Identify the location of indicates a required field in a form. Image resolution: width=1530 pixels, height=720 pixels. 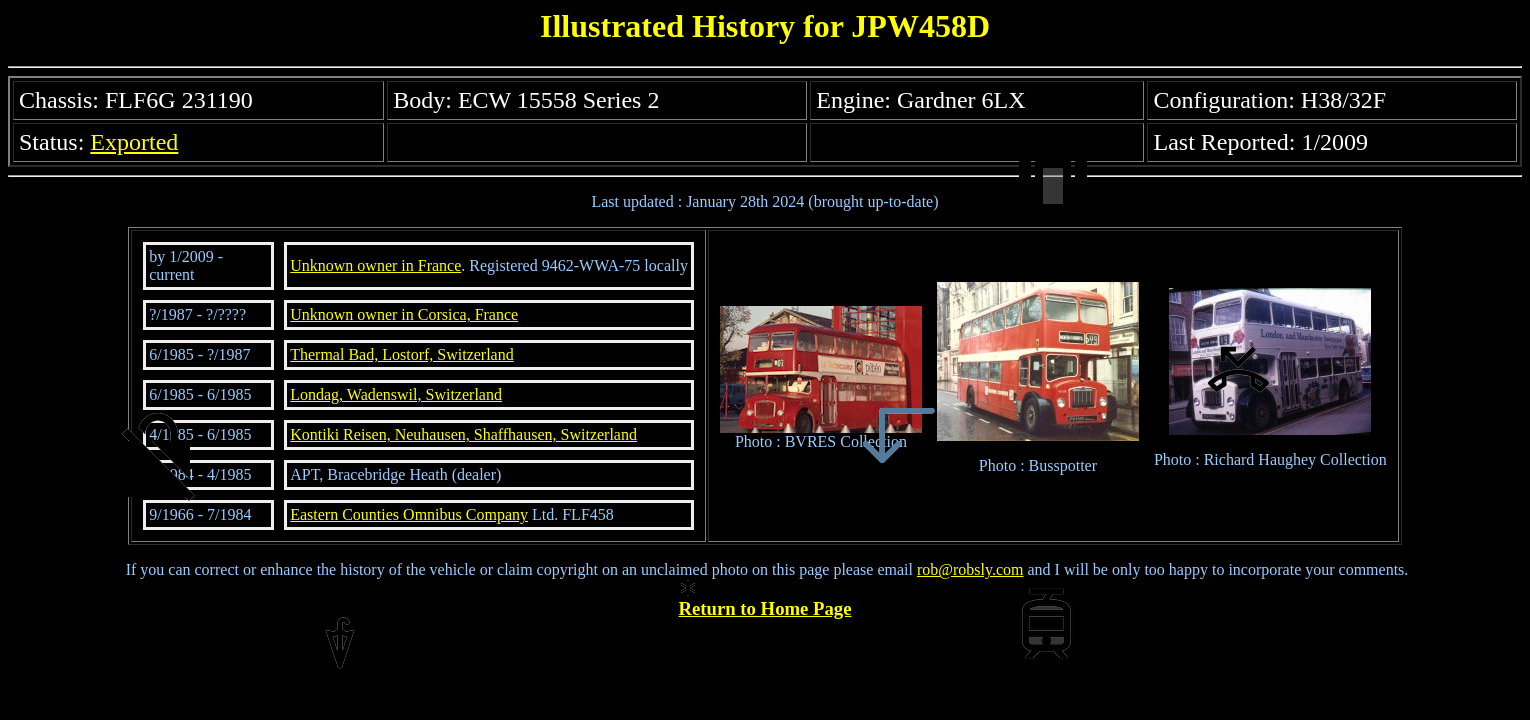
(688, 588).